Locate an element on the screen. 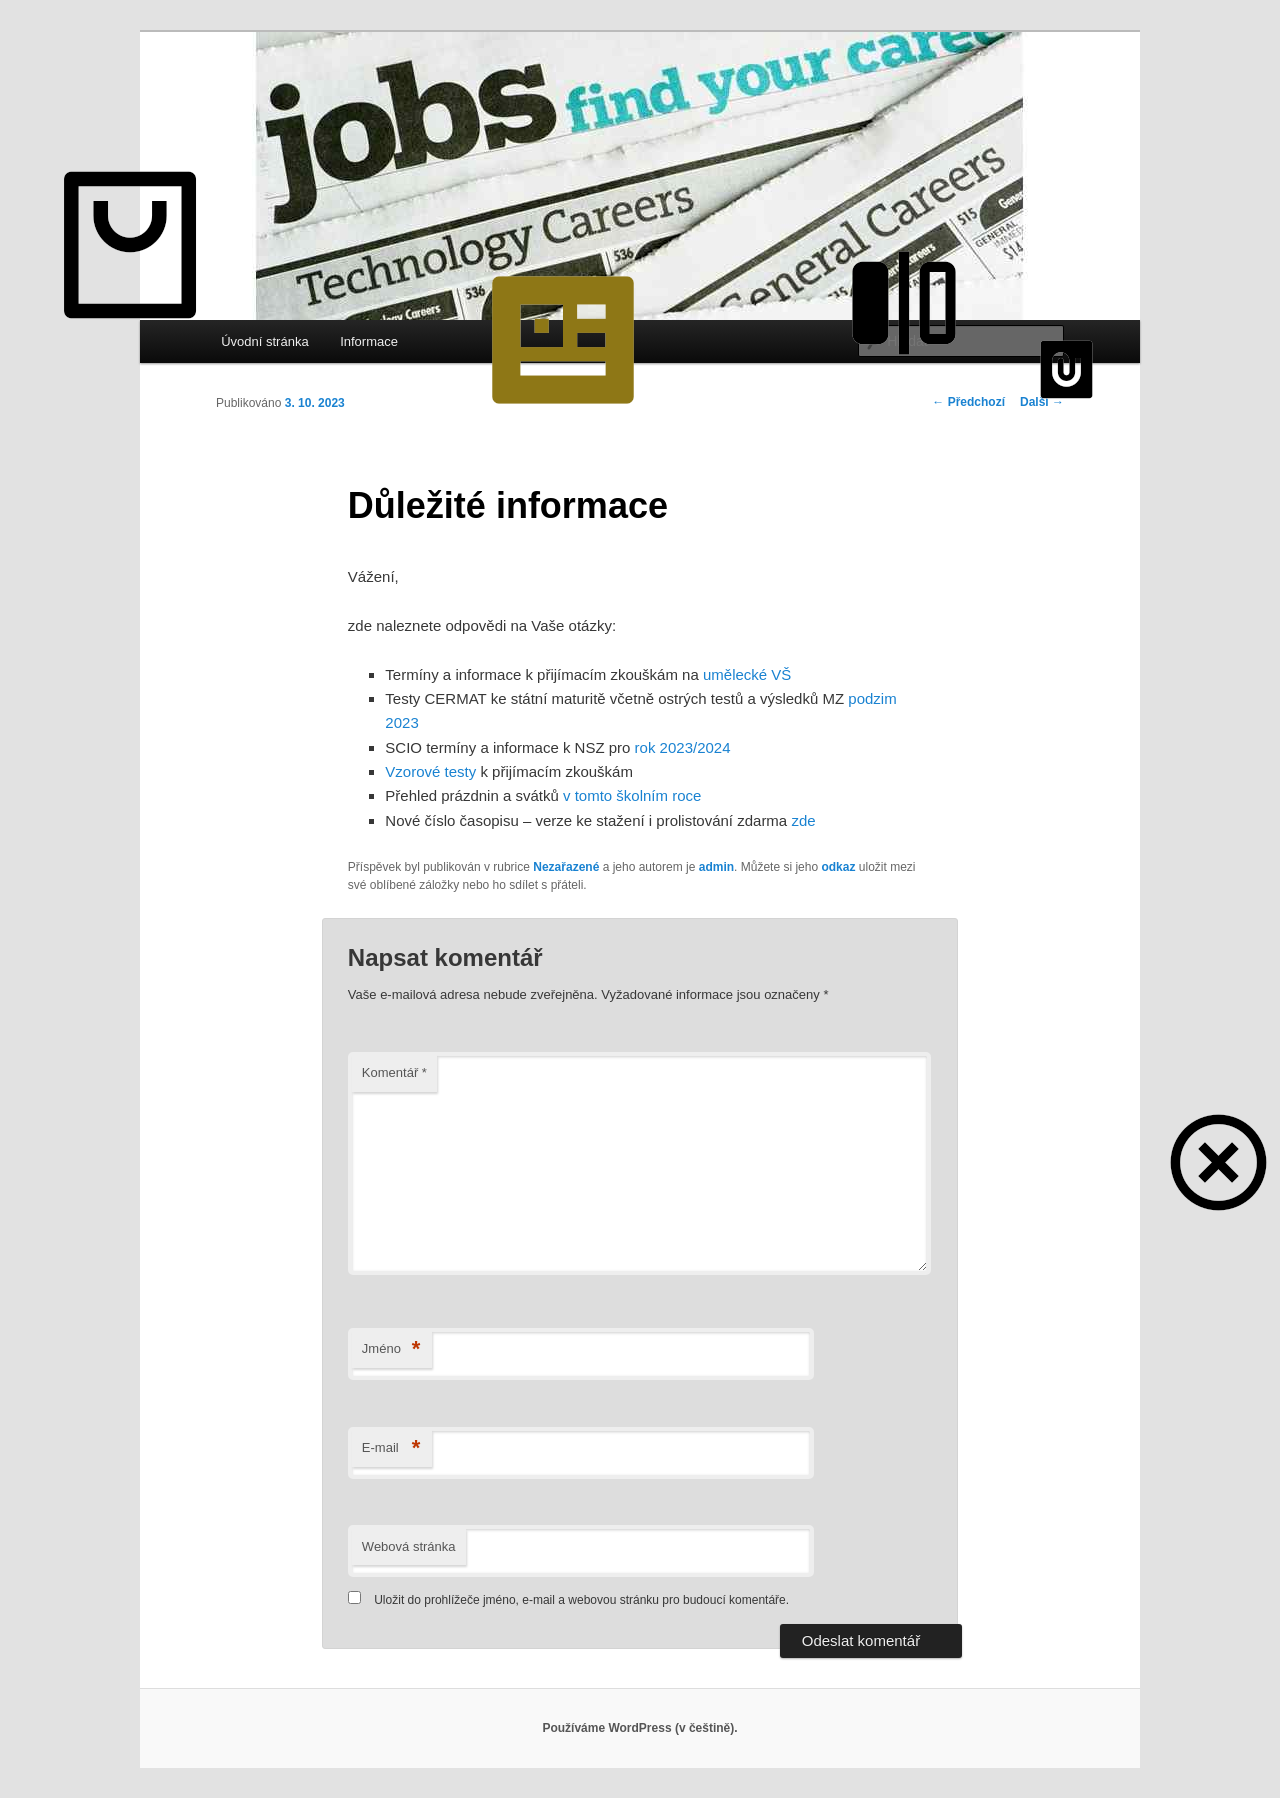 The width and height of the screenshot is (1280, 1798). flip image horizontally is located at coordinates (904, 303).